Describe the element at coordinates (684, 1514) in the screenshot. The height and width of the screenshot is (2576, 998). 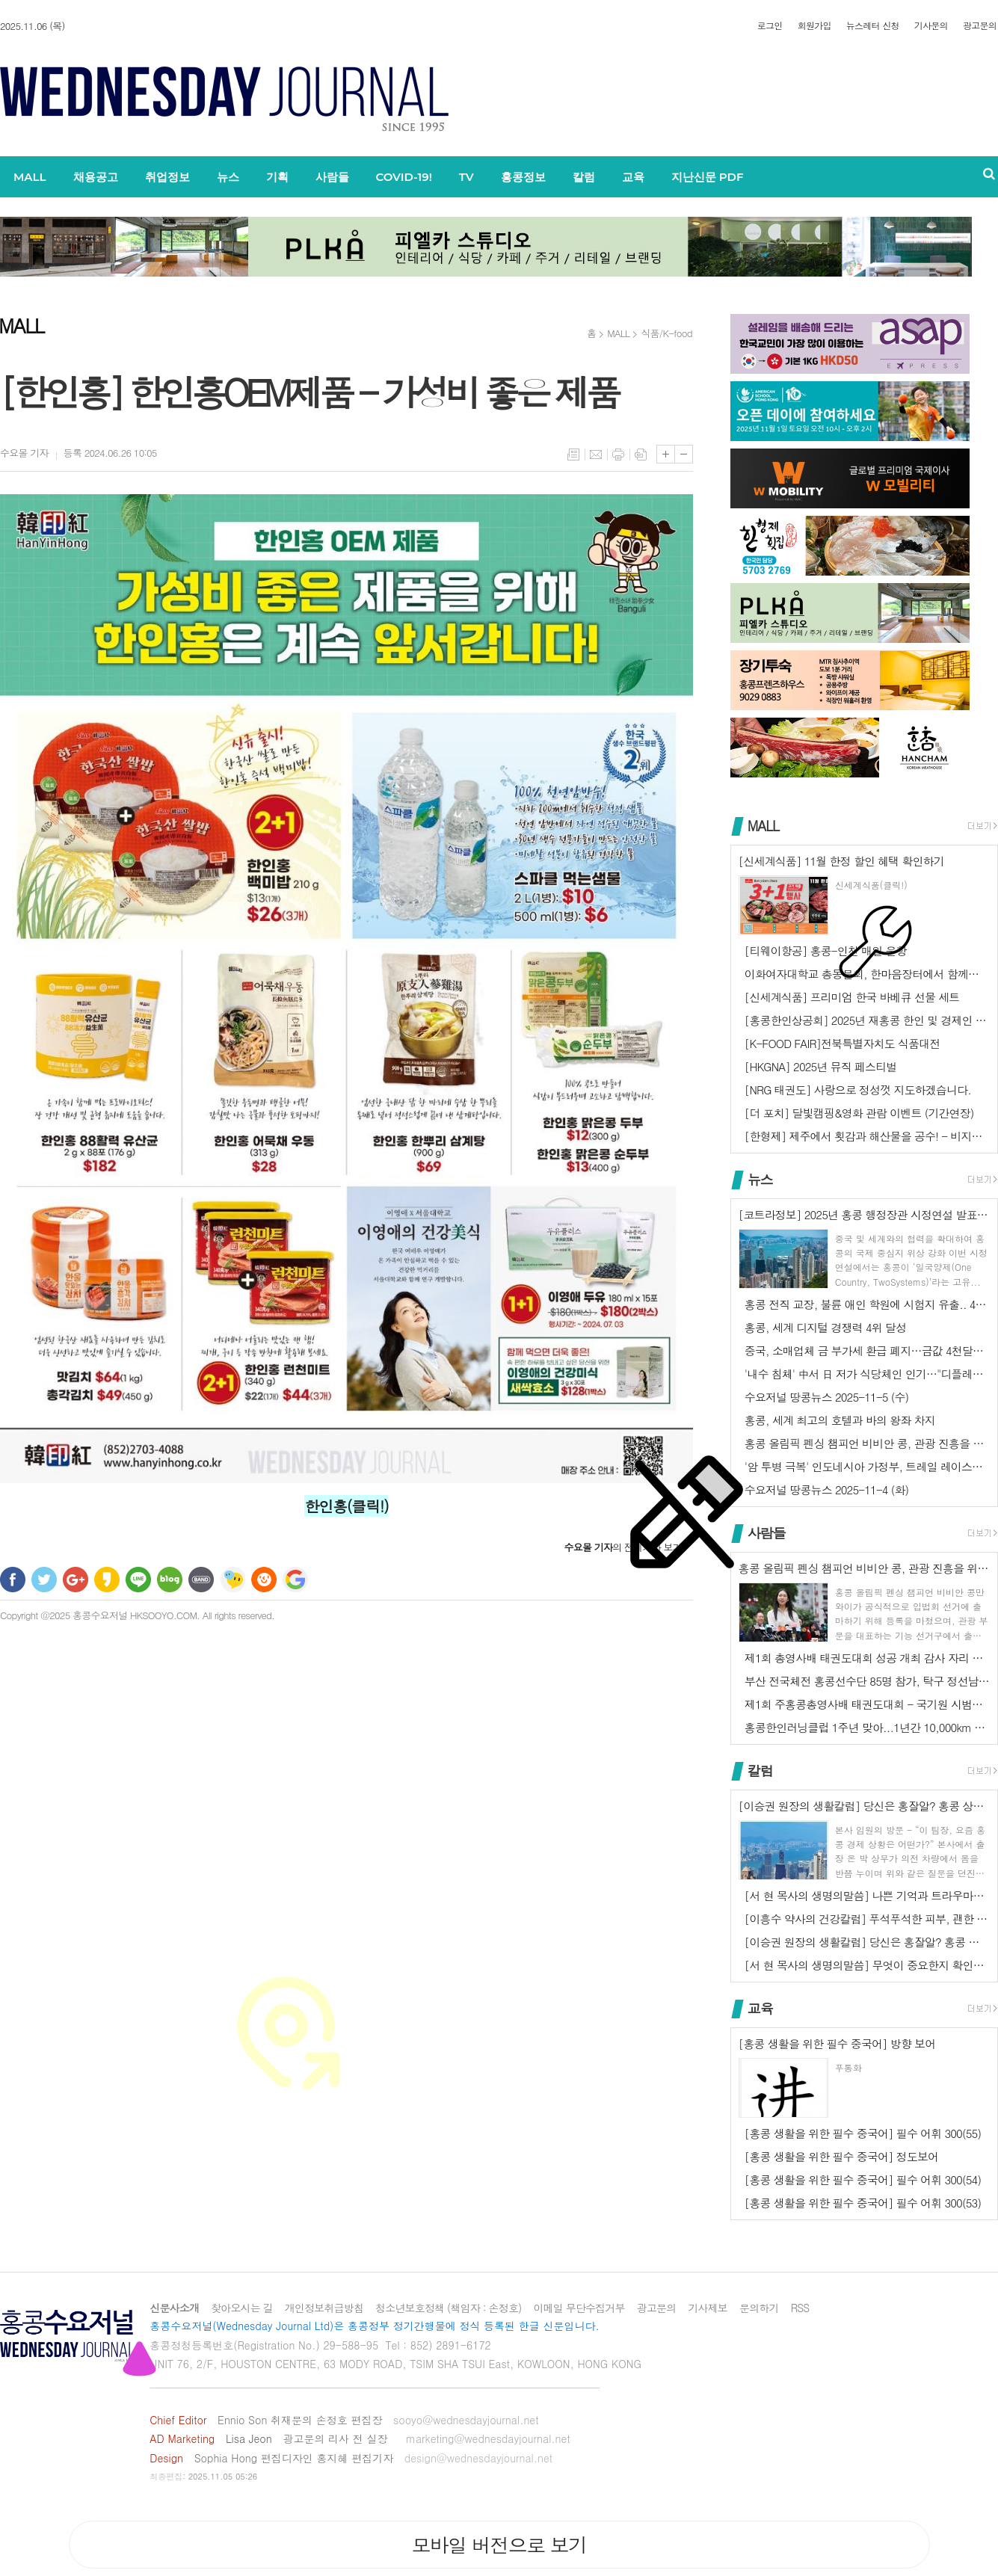
I see `editing is disabled or unavailable` at that location.